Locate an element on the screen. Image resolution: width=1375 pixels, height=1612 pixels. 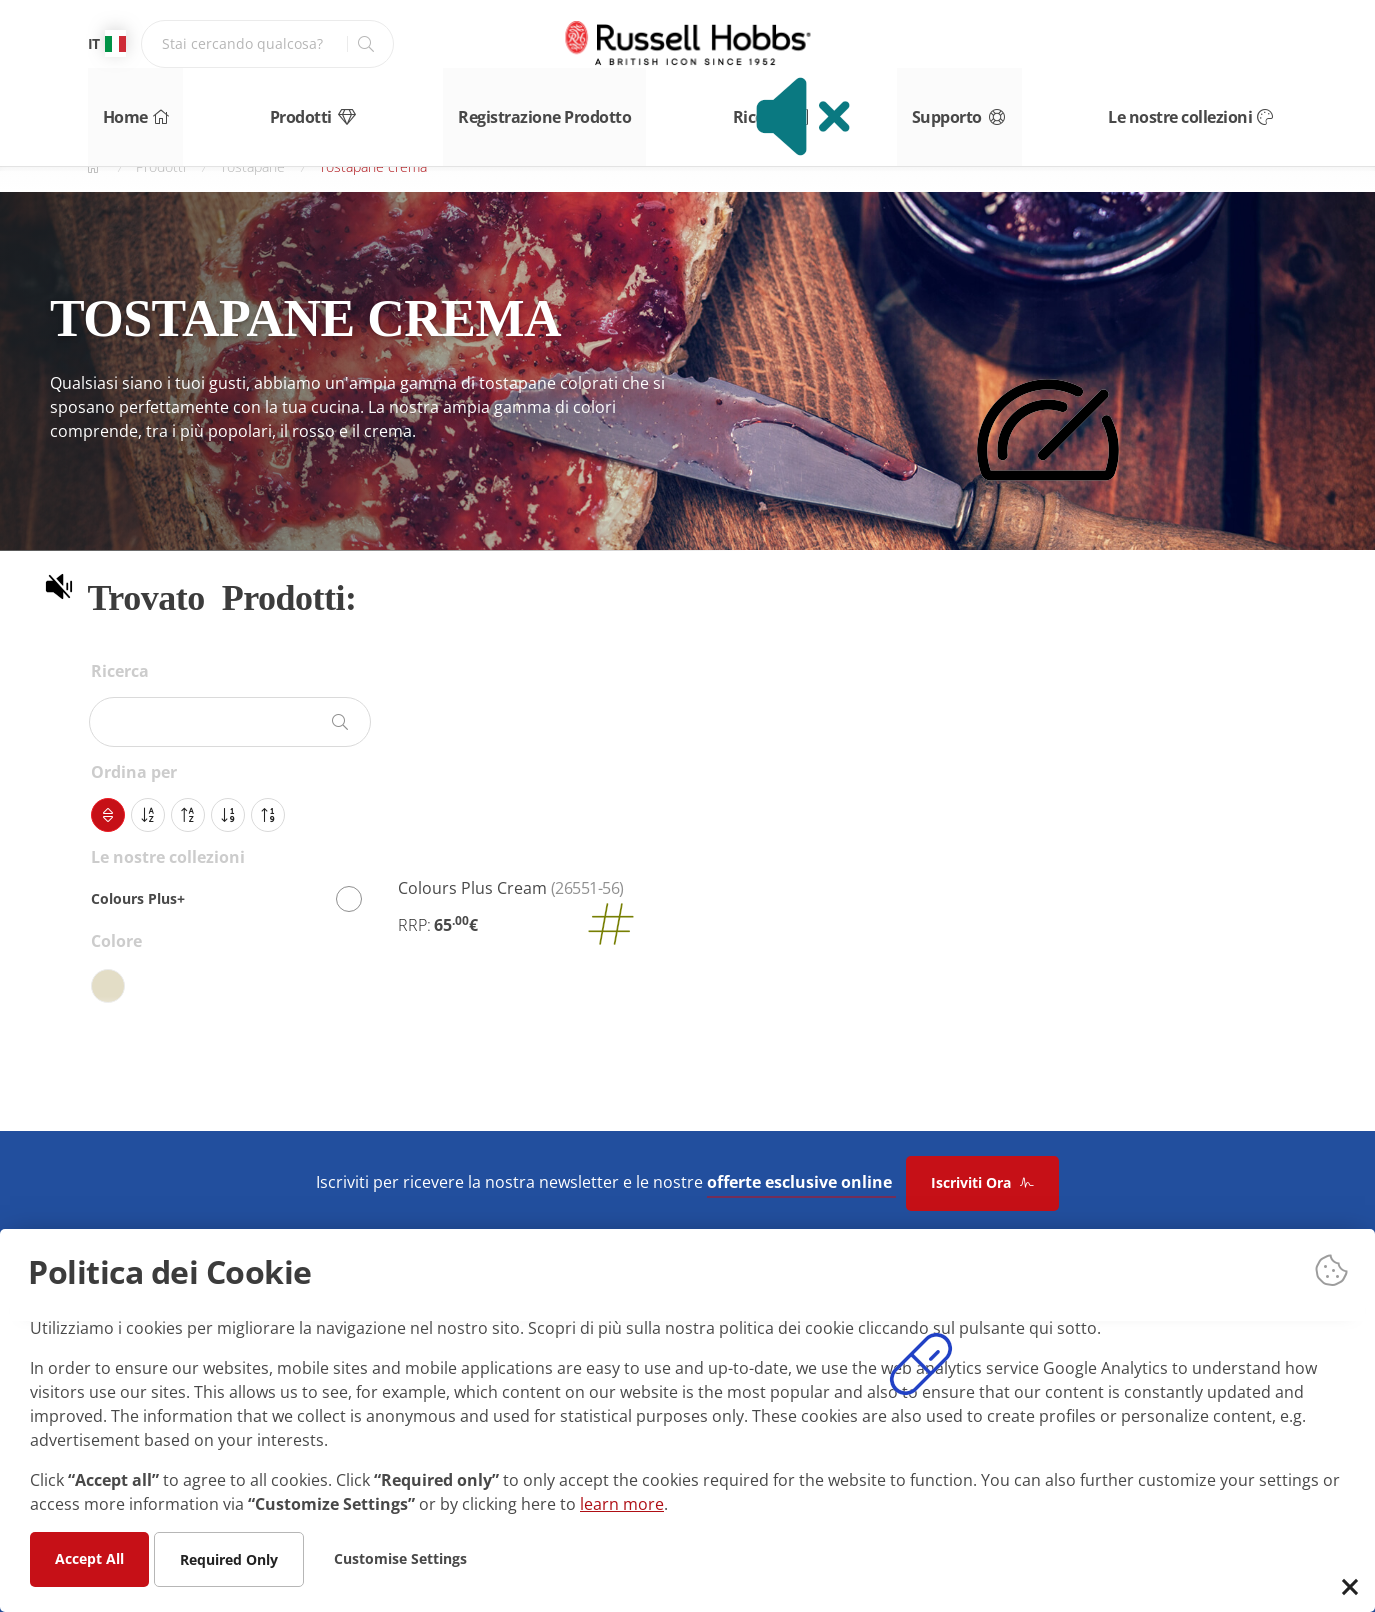
mute audio or sound is located at coordinates (58, 586).